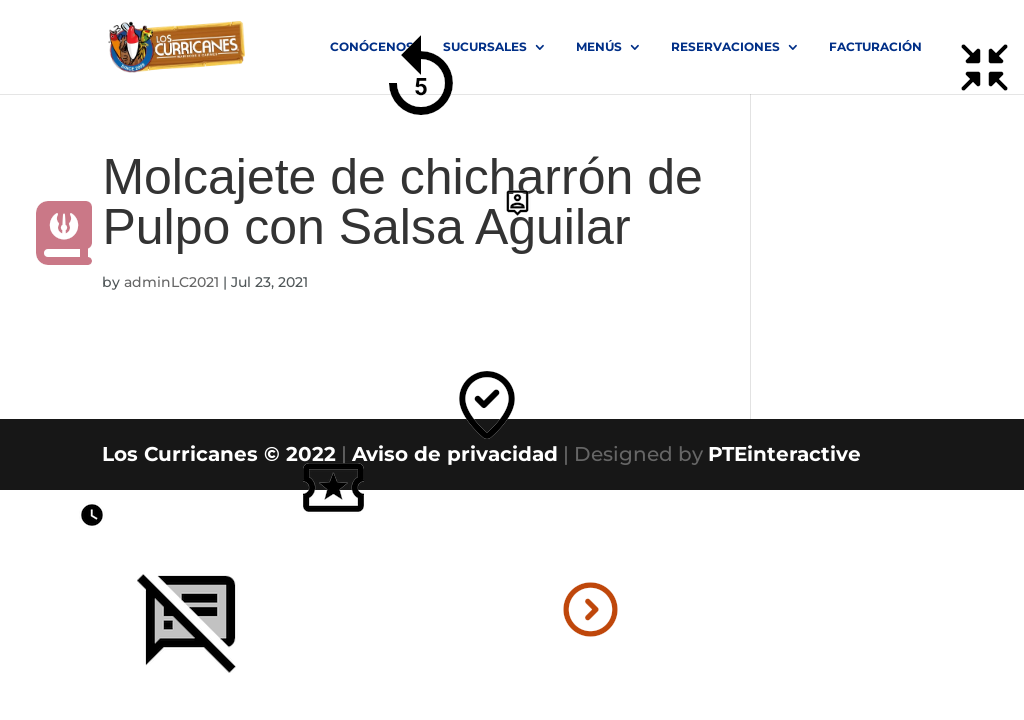  What do you see at coordinates (333, 487) in the screenshot?
I see `view local events or entertainment` at bounding box center [333, 487].